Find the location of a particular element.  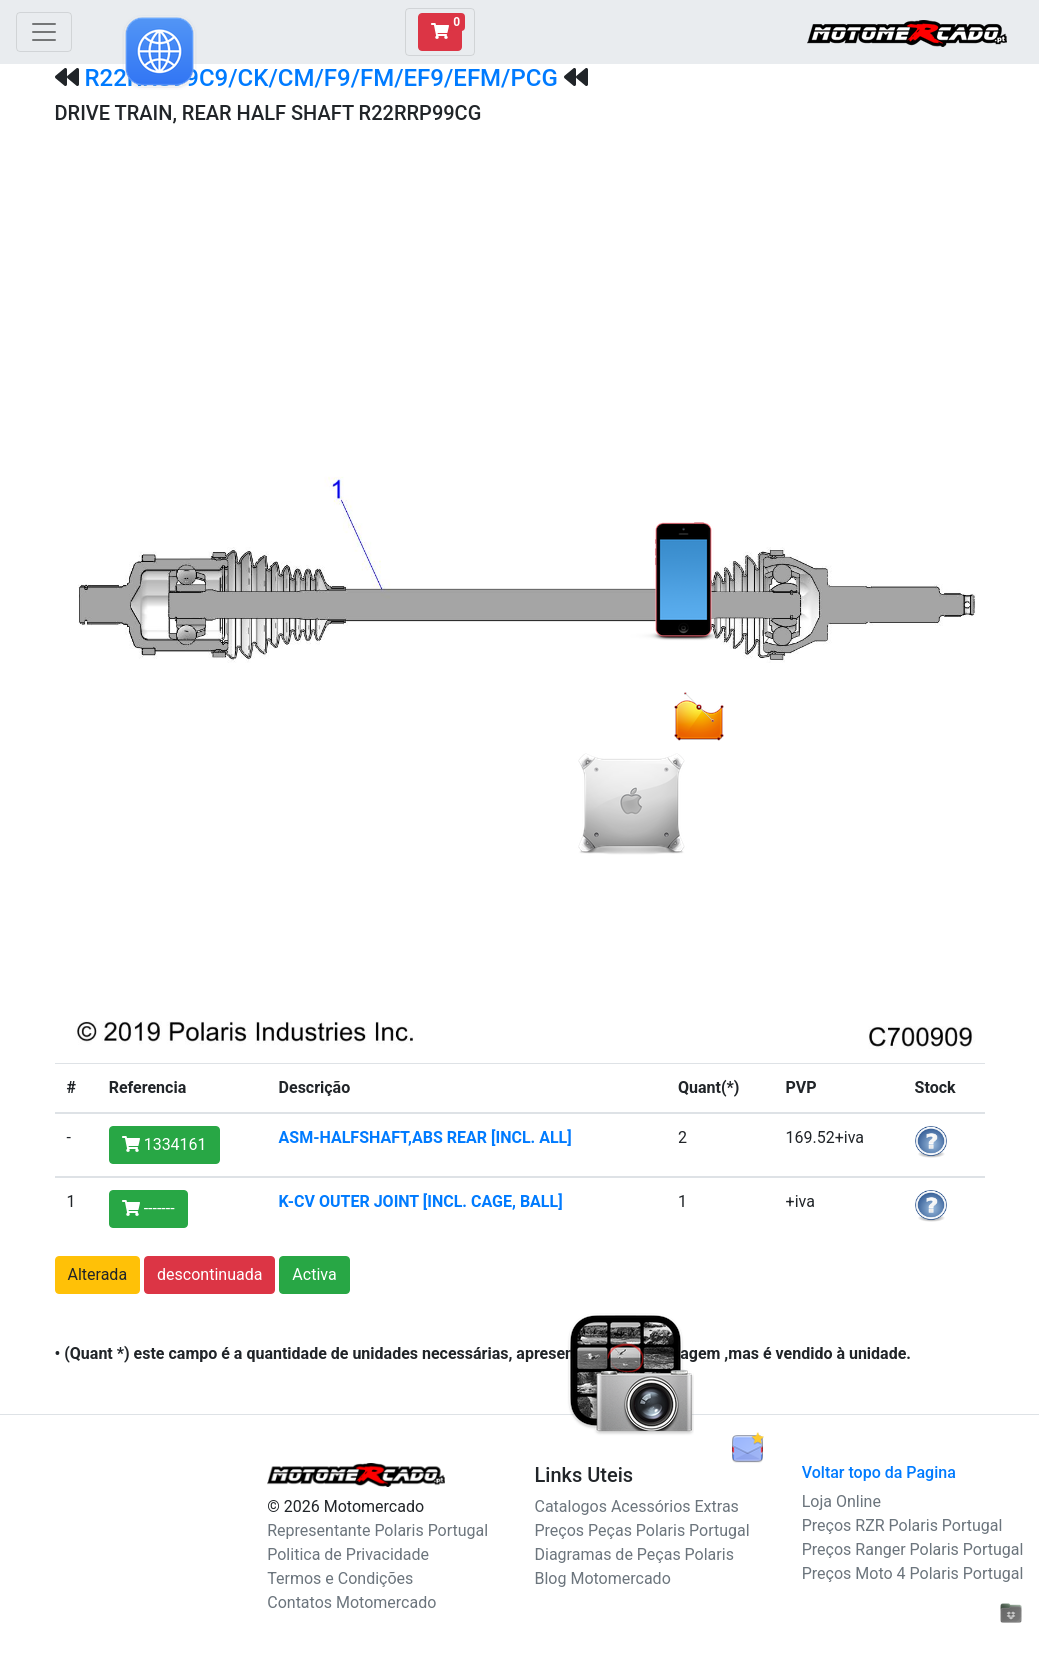

access media library or asset collection is located at coordinates (699, 716).